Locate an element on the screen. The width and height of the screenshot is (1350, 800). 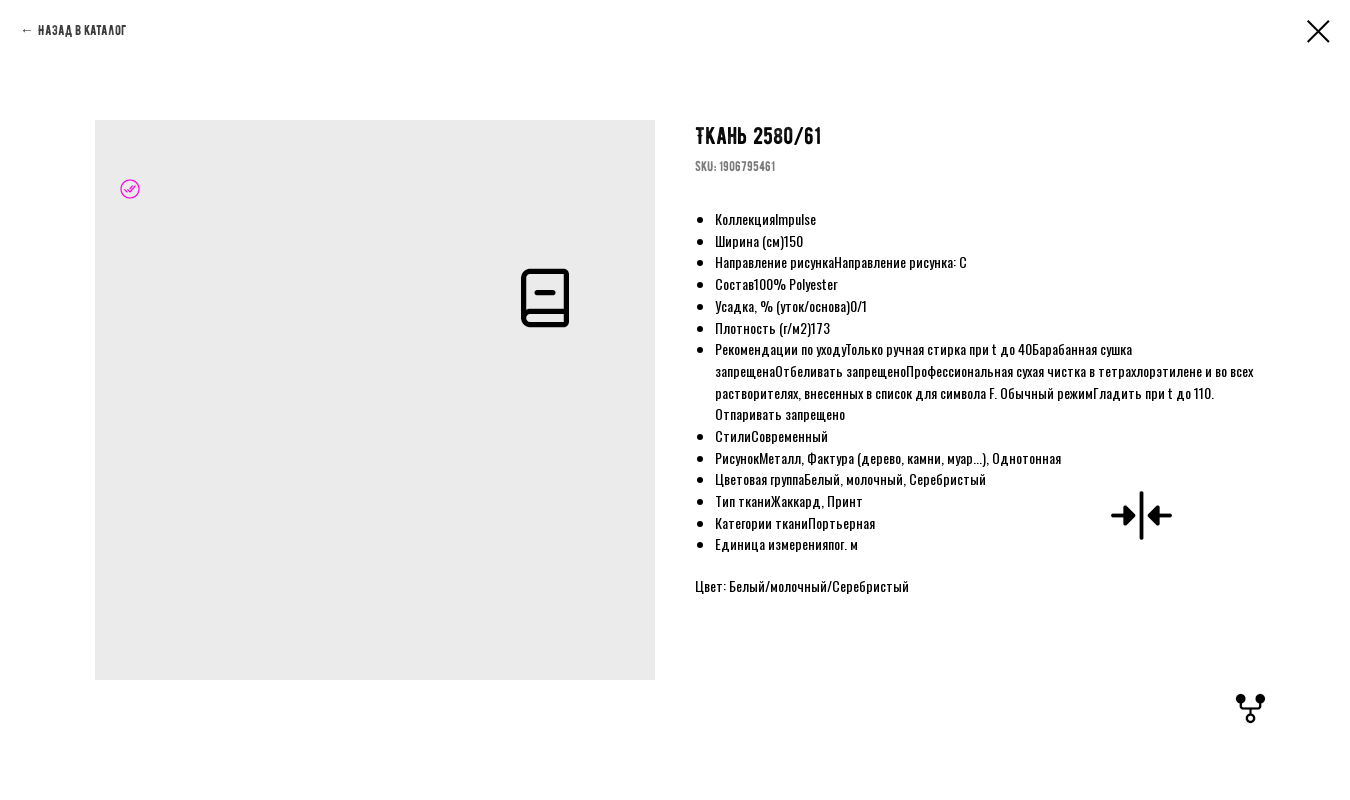
collapse or minimize horizontal spacing is located at coordinates (1141, 515).